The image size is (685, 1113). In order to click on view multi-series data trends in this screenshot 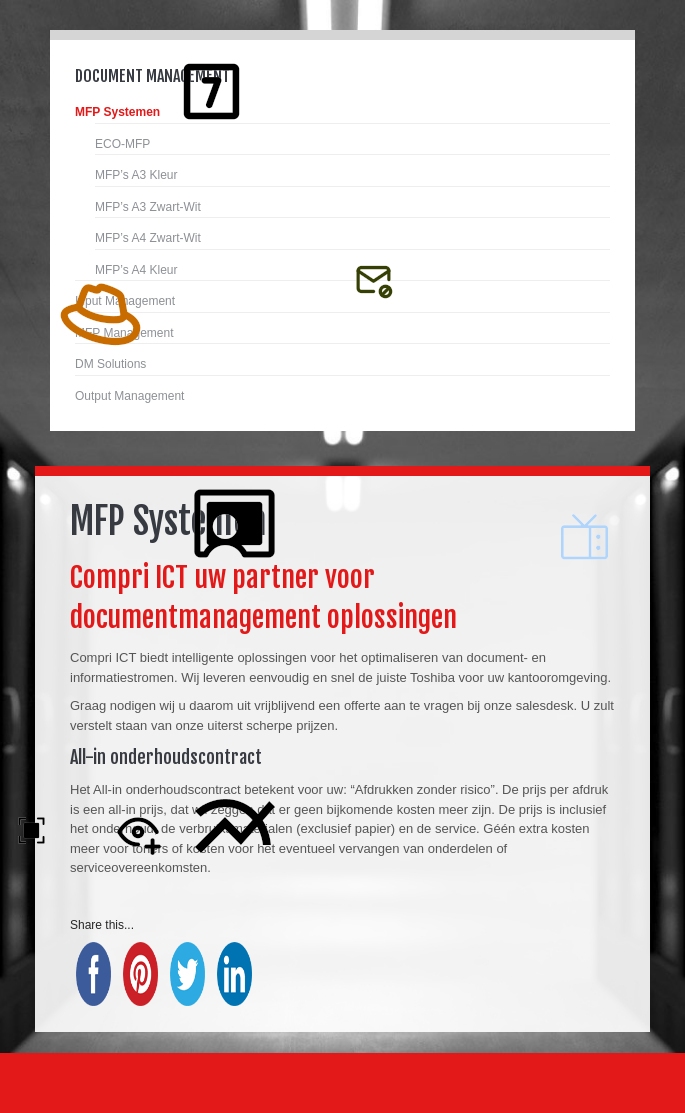, I will do `click(235, 827)`.